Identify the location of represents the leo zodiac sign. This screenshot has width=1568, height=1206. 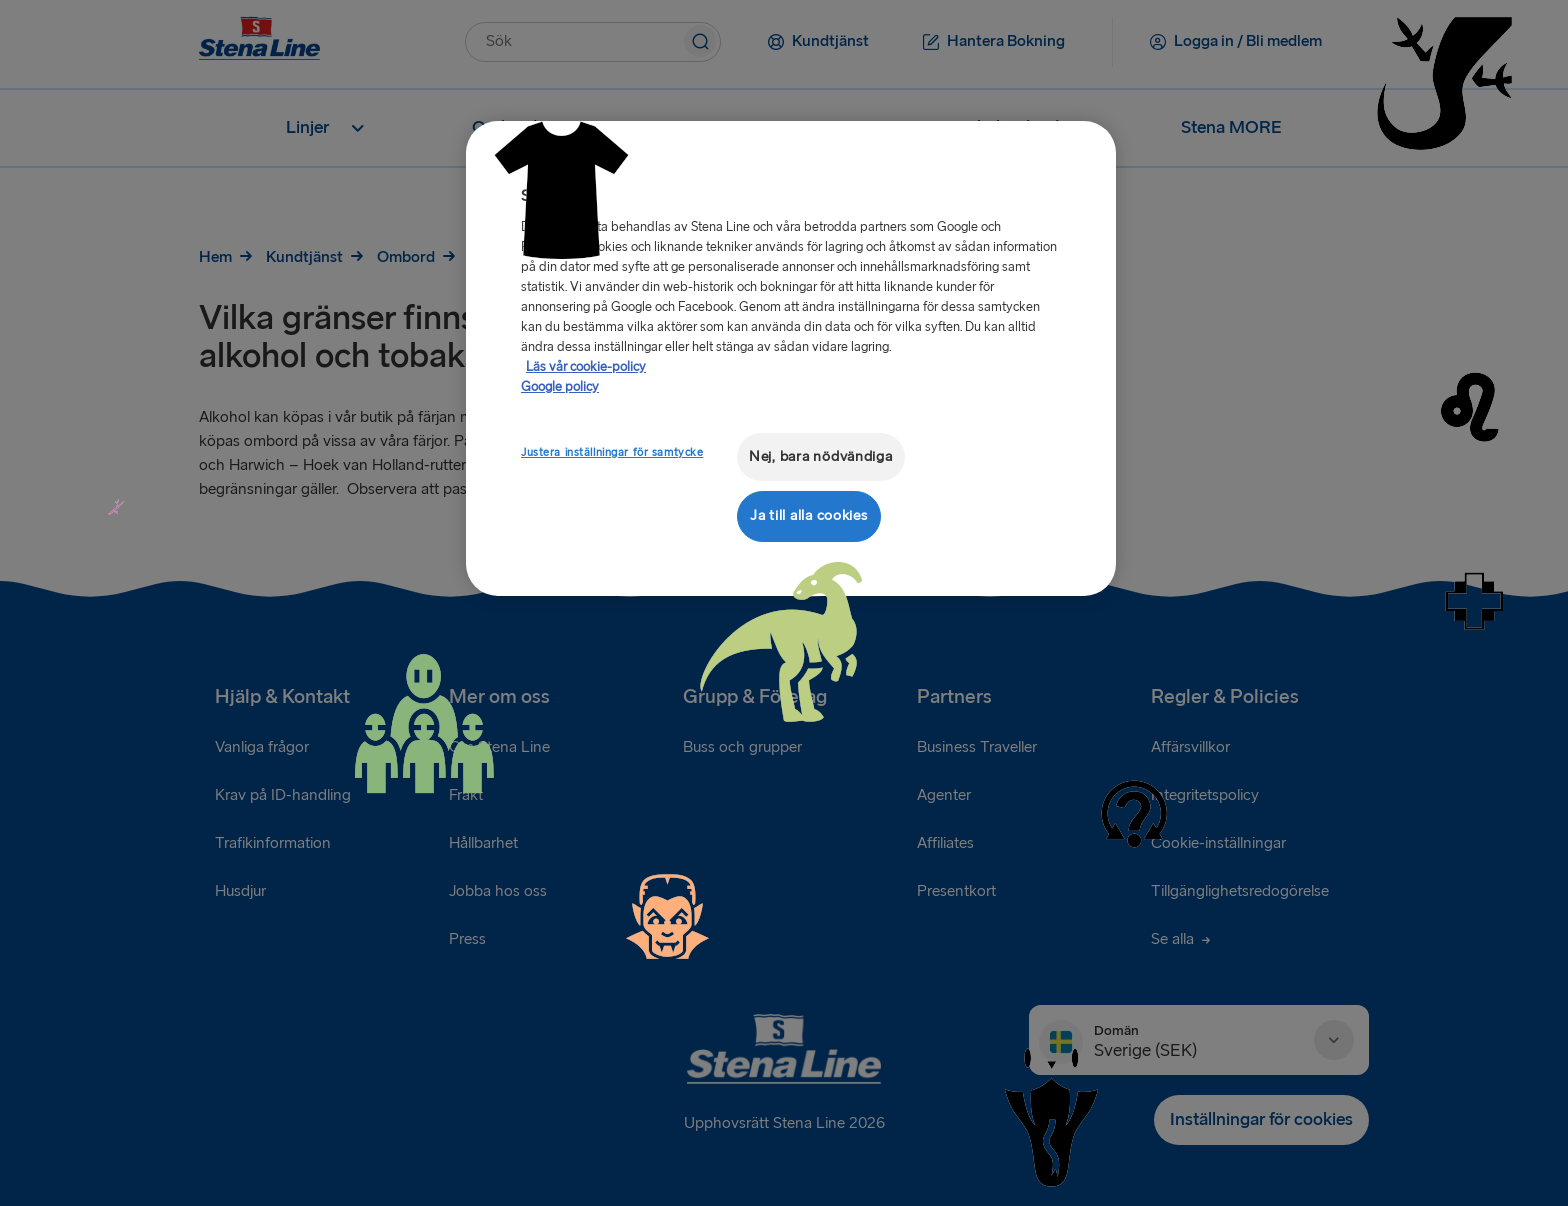
(1470, 407).